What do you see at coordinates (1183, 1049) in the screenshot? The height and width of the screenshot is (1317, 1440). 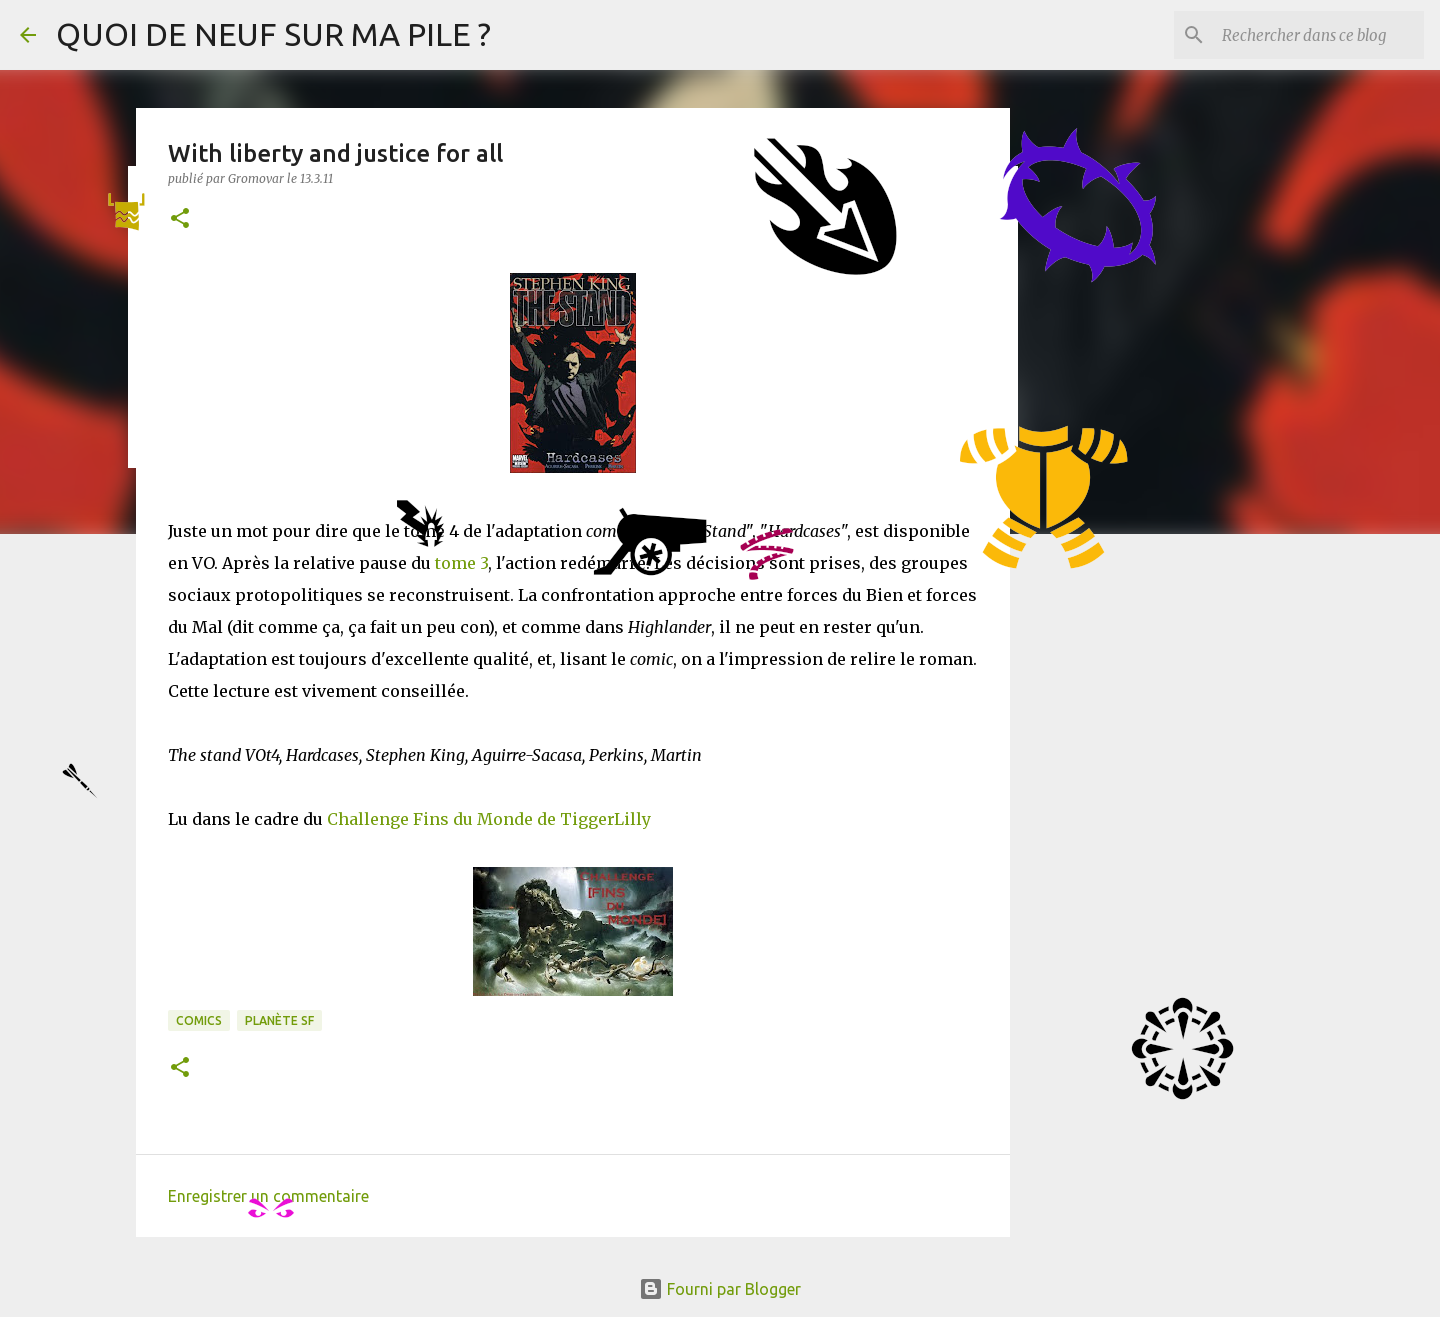 I see `represents a lamprey or parasitic creature in a game` at bounding box center [1183, 1049].